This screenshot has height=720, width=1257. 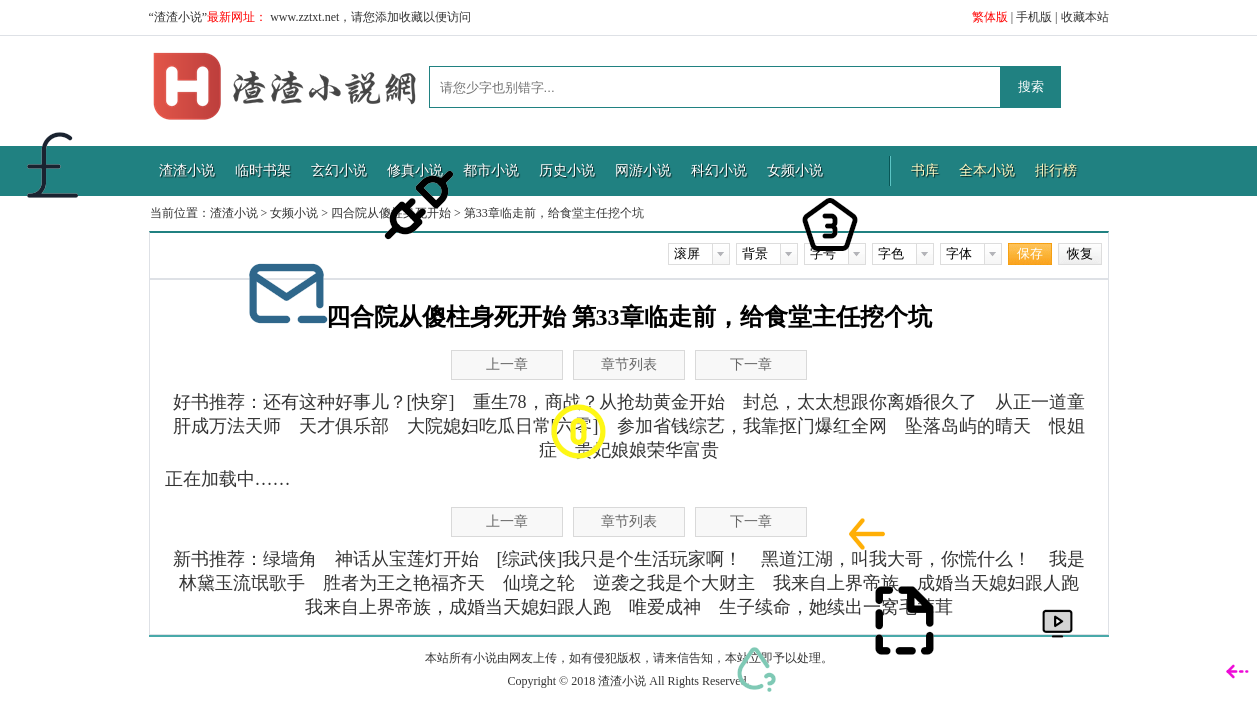 What do you see at coordinates (830, 226) in the screenshot?
I see `step 3 in a multi-step process` at bounding box center [830, 226].